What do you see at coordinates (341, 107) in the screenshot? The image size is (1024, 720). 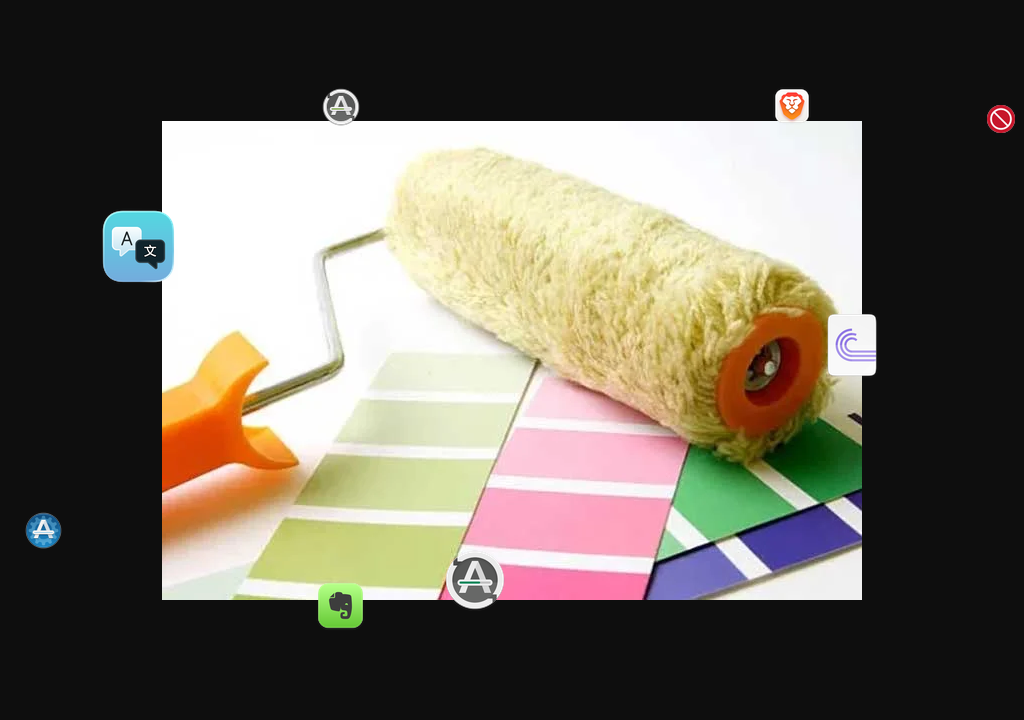 I see `check for available software updates` at bounding box center [341, 107].